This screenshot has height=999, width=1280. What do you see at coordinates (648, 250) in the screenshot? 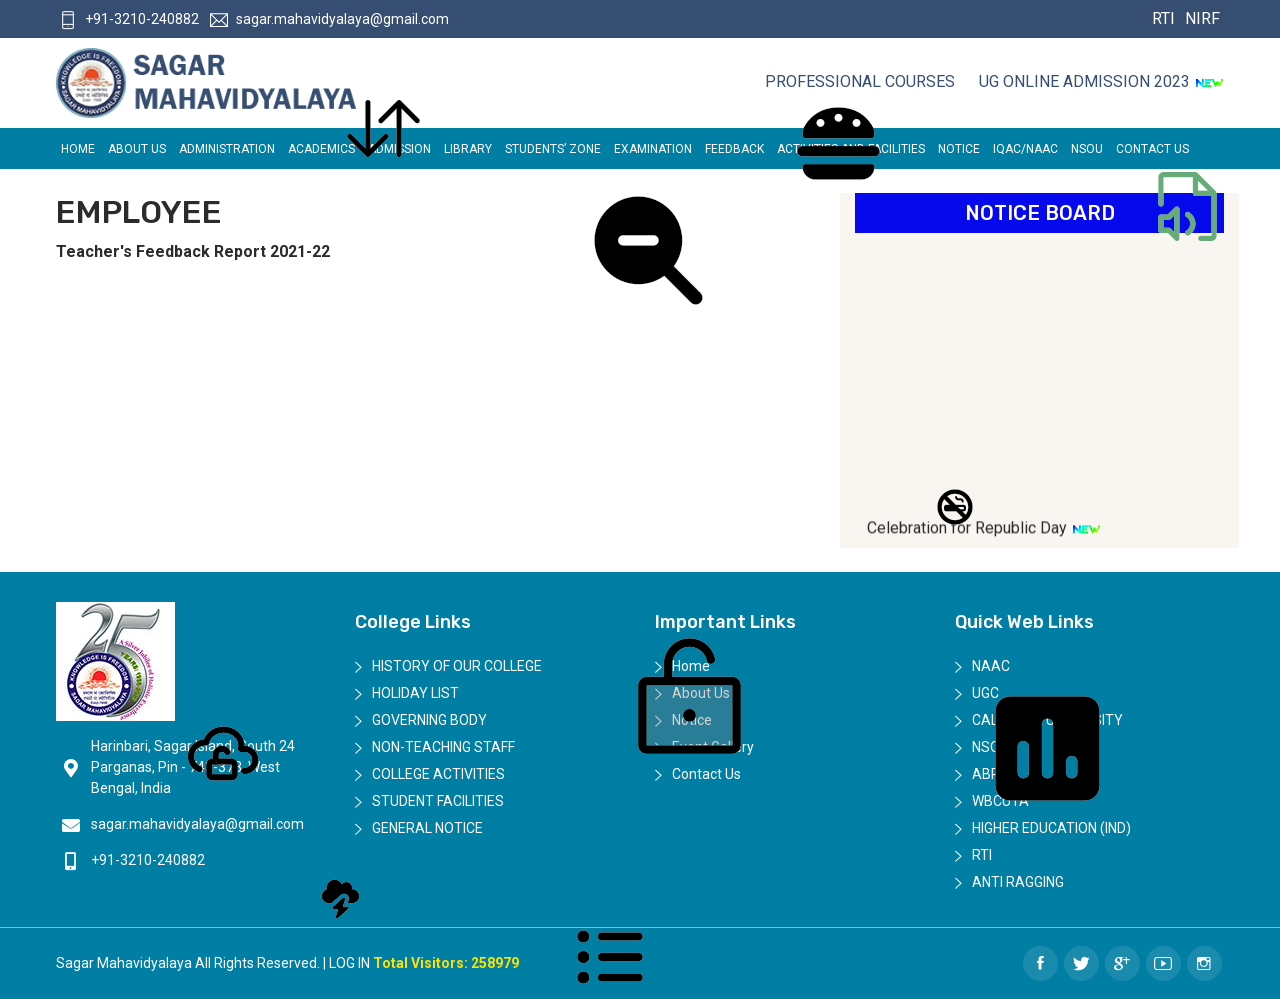
I see `zoom out` at bounding box center [648, 250].